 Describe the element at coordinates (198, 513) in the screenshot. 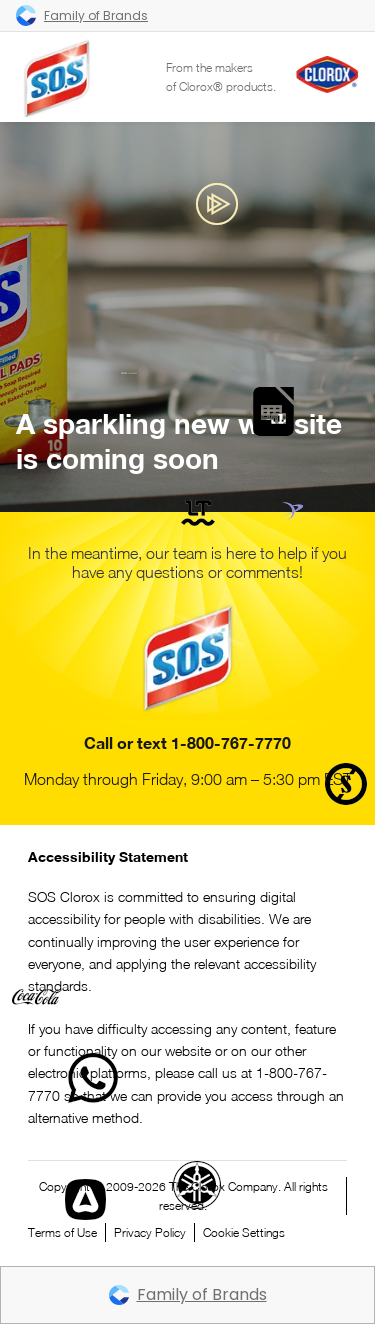

I see `open LanguageTool grammar and spell checker` at that location.